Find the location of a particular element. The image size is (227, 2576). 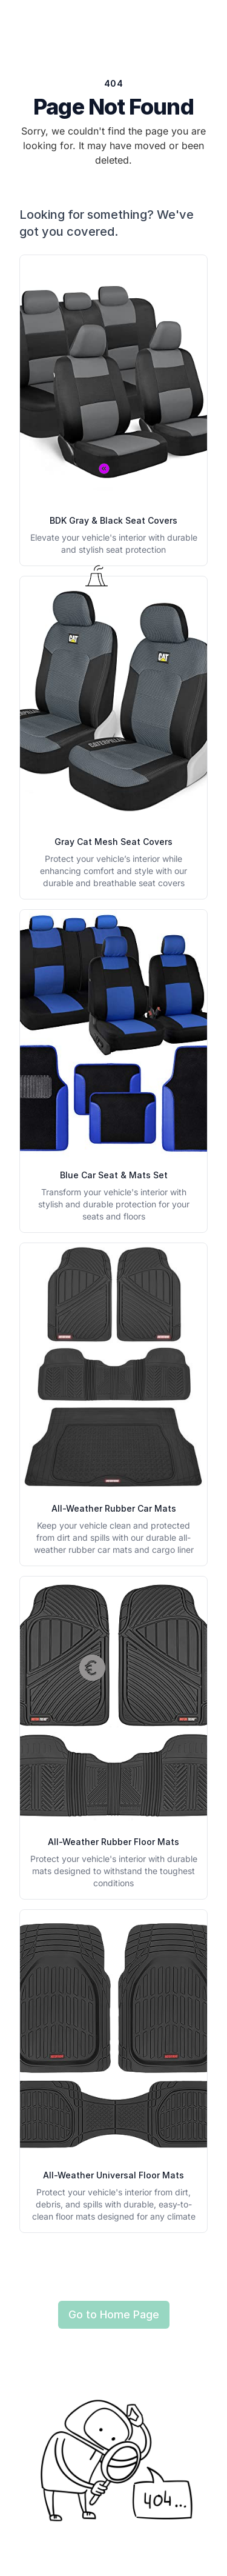

view balance in euros is located at coordinates (92, 1667).